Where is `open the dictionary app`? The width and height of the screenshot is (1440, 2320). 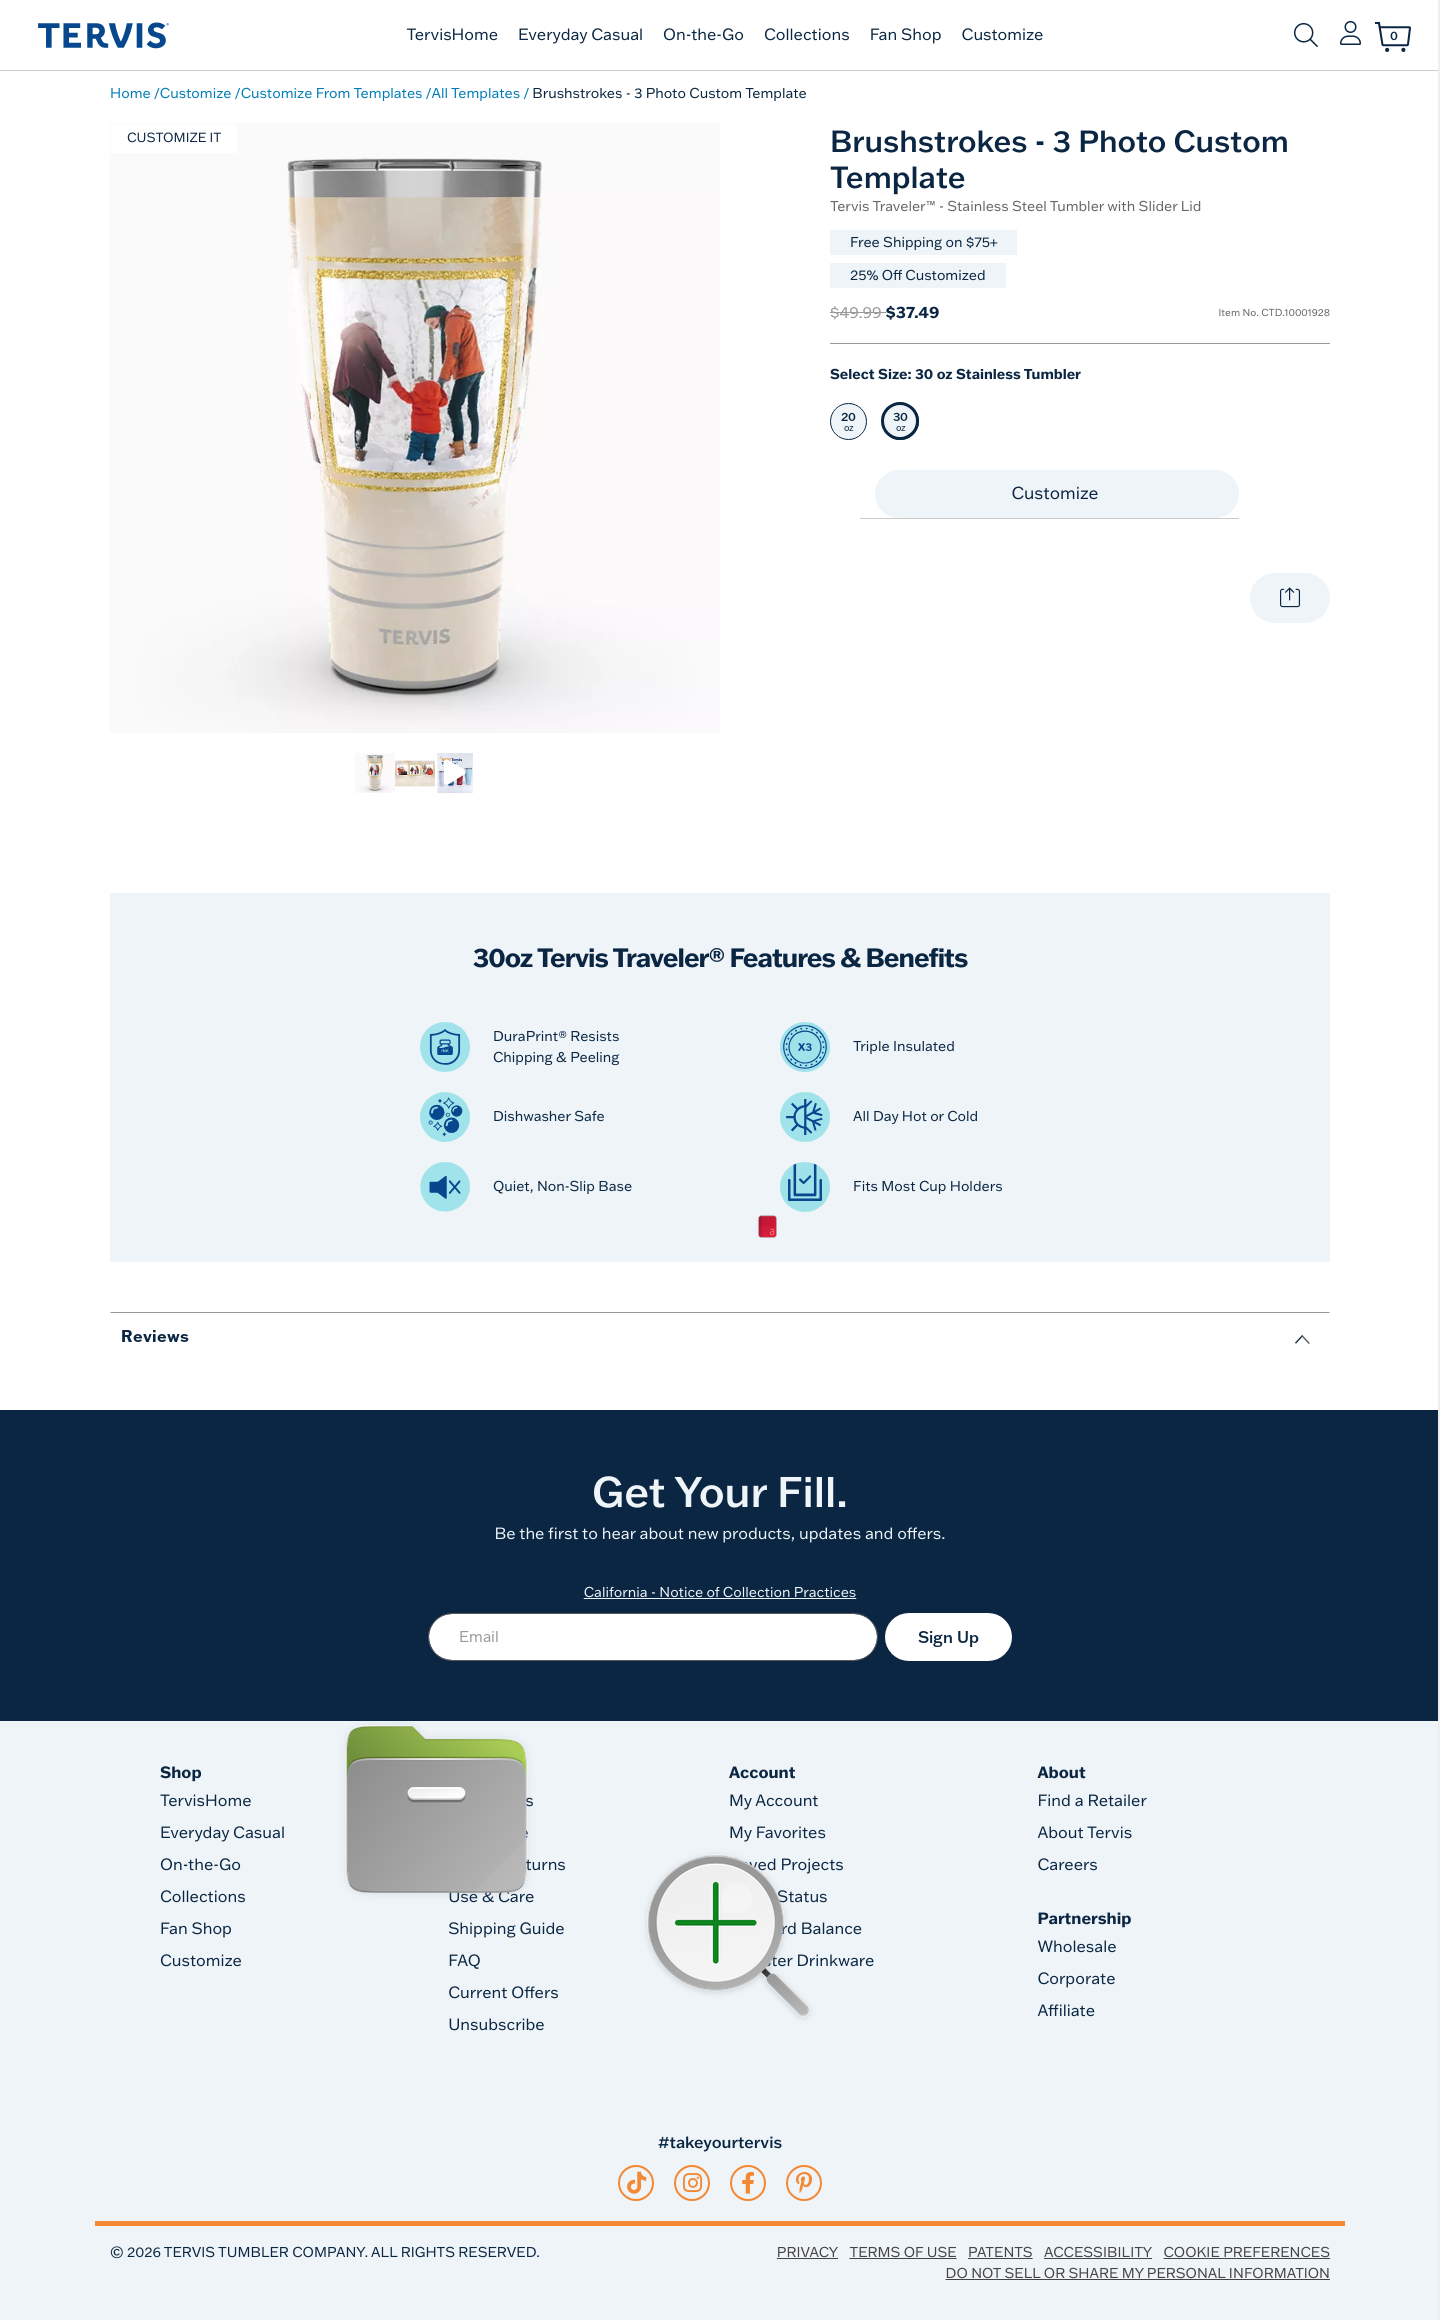 open the dictionary app is located at coordinates (767, 1226).